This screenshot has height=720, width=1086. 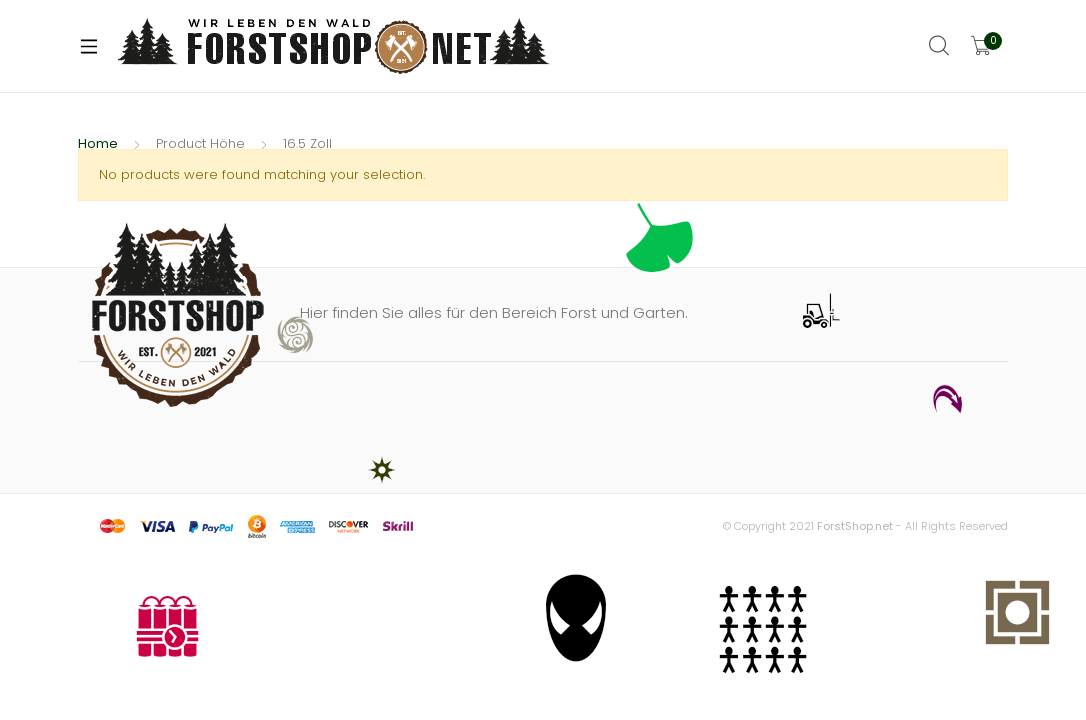 What do you see at coordinates (764, 629) in the screenshot?
I see `indicates a group or team of players` at bounding box center [764, 629].